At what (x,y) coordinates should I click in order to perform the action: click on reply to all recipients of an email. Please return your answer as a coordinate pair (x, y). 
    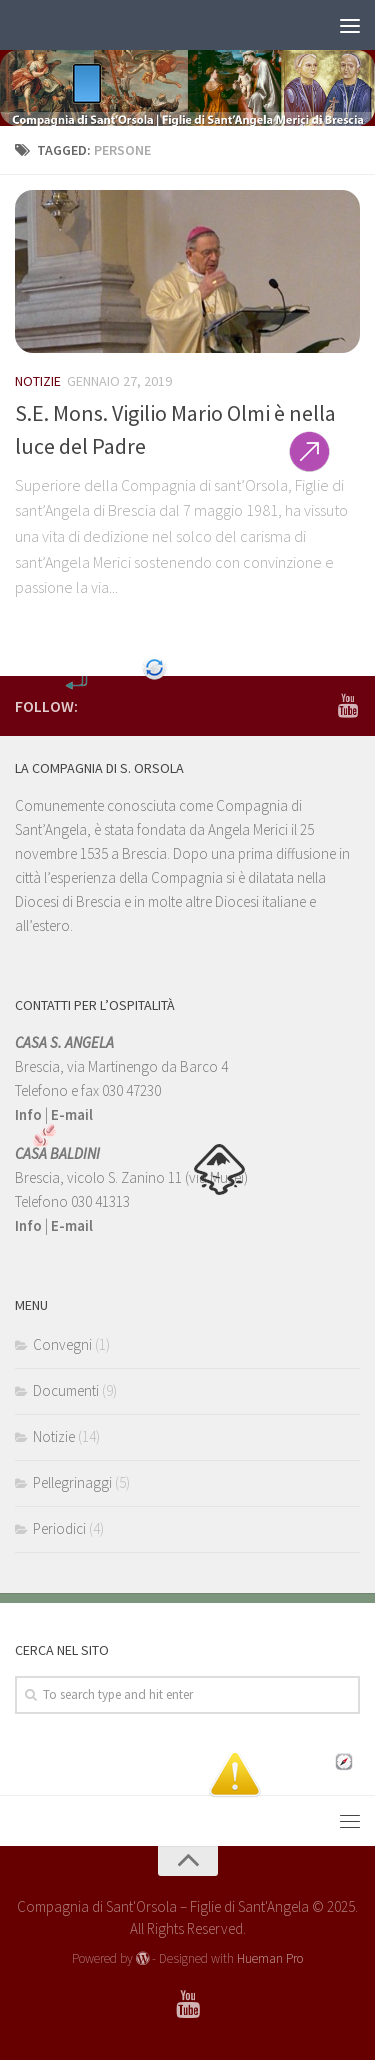
    Looking at the image, I should click on (76, 681).